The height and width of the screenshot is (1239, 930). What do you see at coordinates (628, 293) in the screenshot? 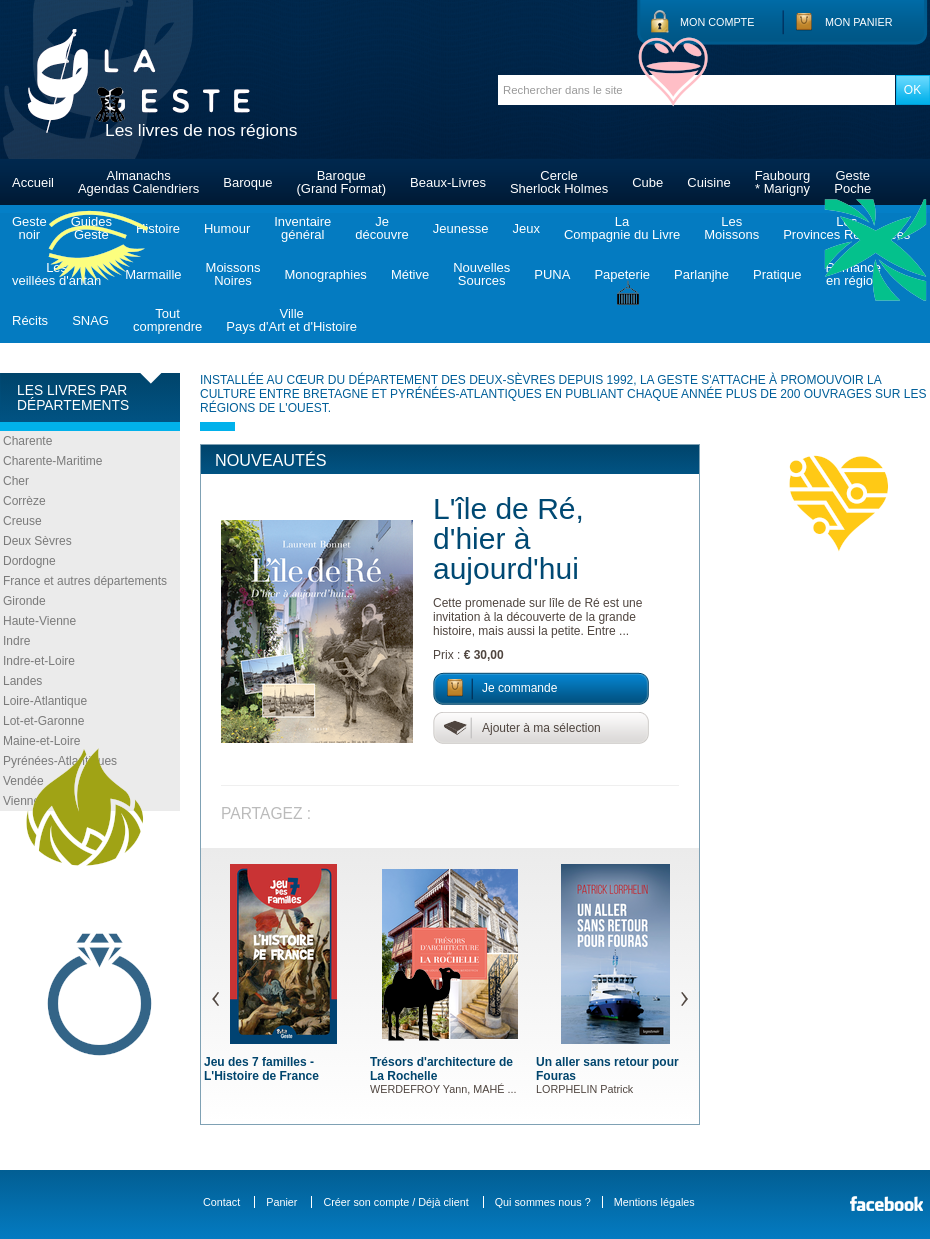
I see `view inventory or storage contents` at bounding box center [628, 293].